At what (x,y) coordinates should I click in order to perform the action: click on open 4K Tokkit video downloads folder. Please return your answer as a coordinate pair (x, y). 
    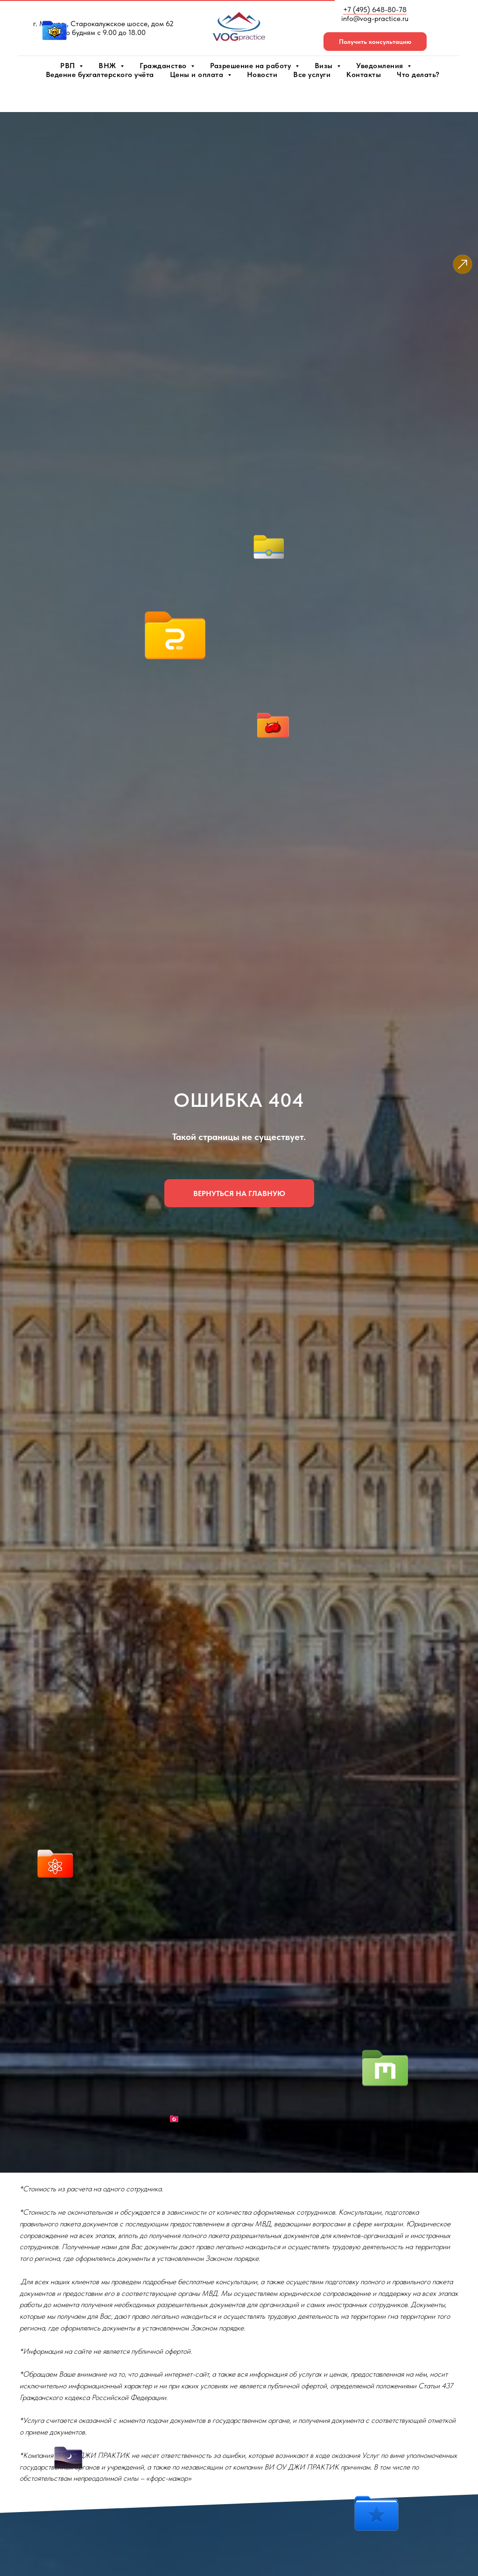
    Looking at the image, I should click on (174, 2119).